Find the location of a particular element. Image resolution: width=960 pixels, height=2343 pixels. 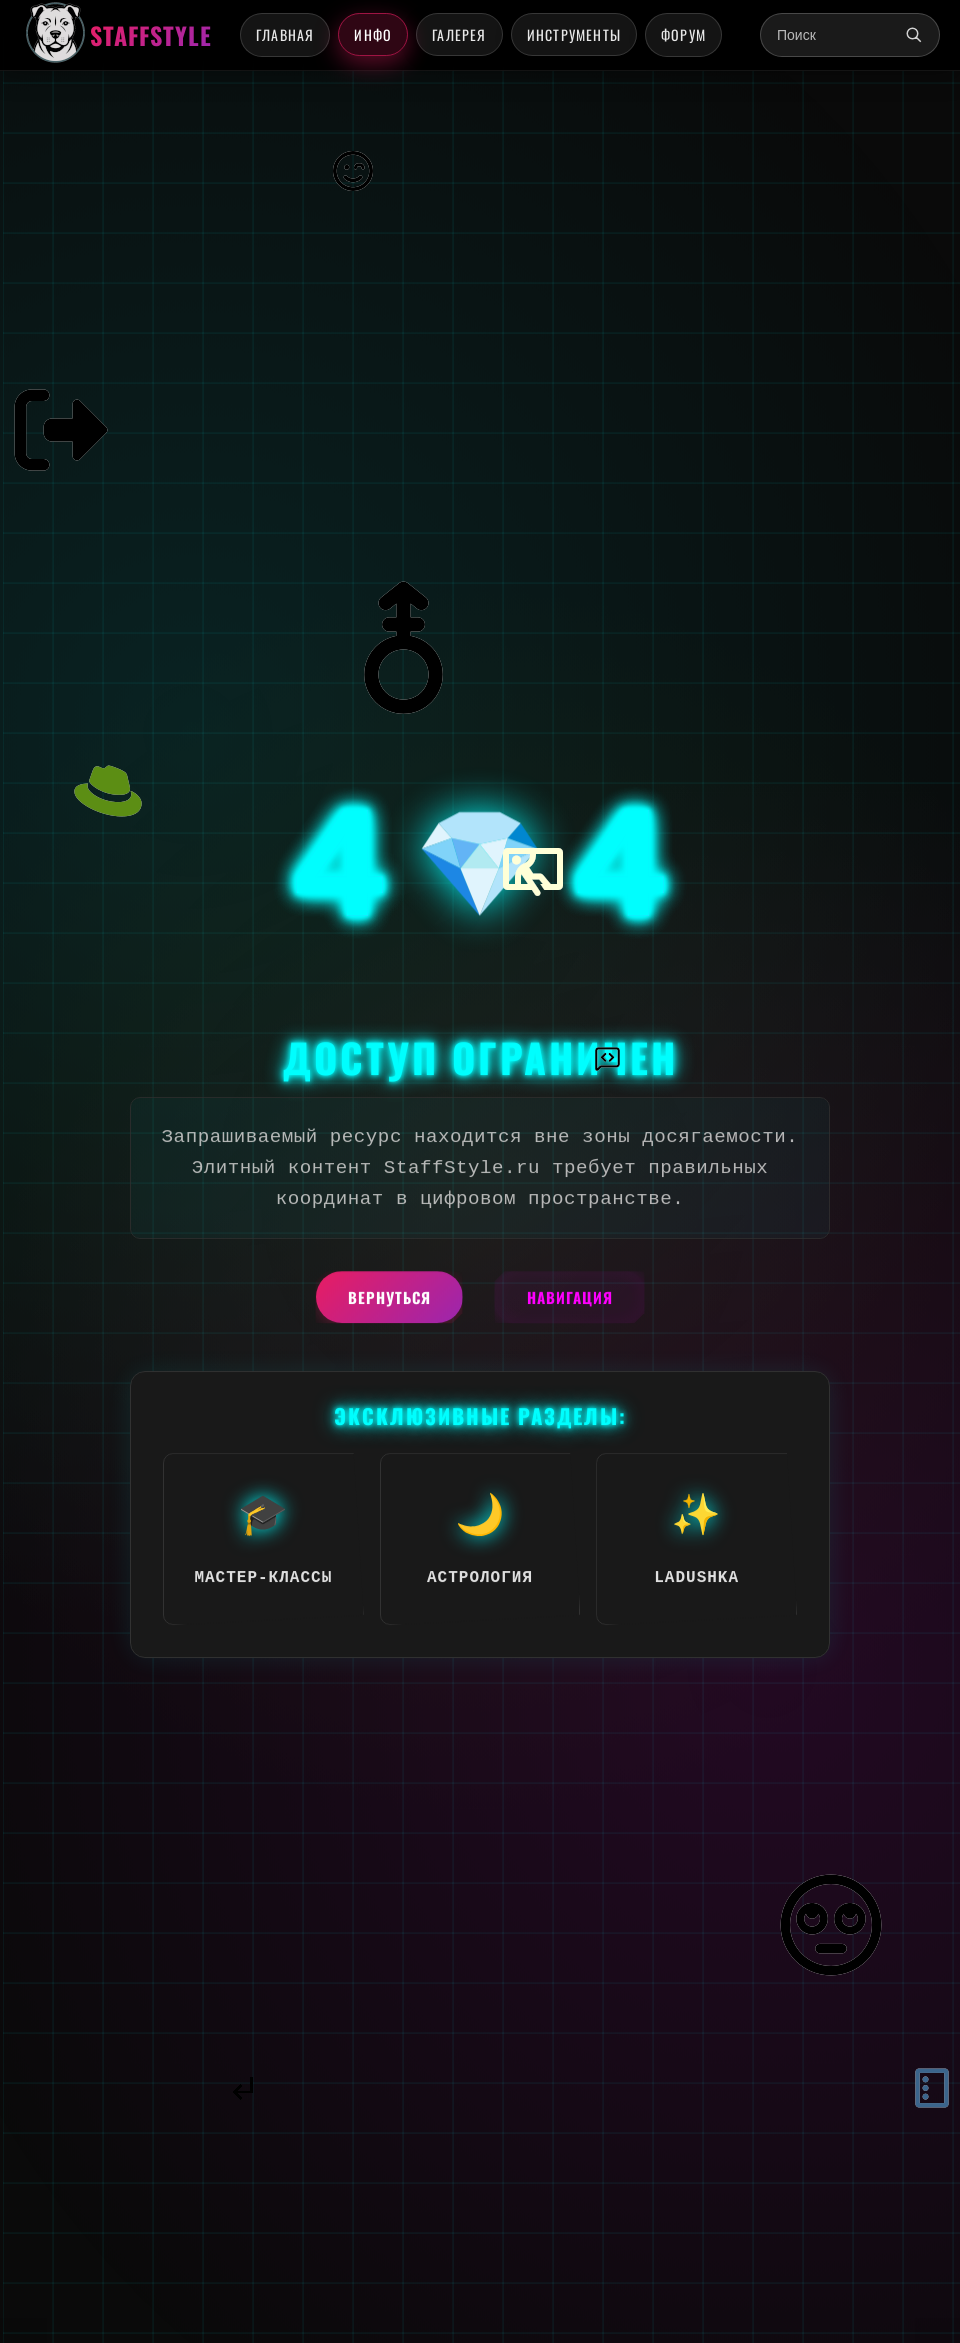

log out of your account is located at coordinates (61, 430).